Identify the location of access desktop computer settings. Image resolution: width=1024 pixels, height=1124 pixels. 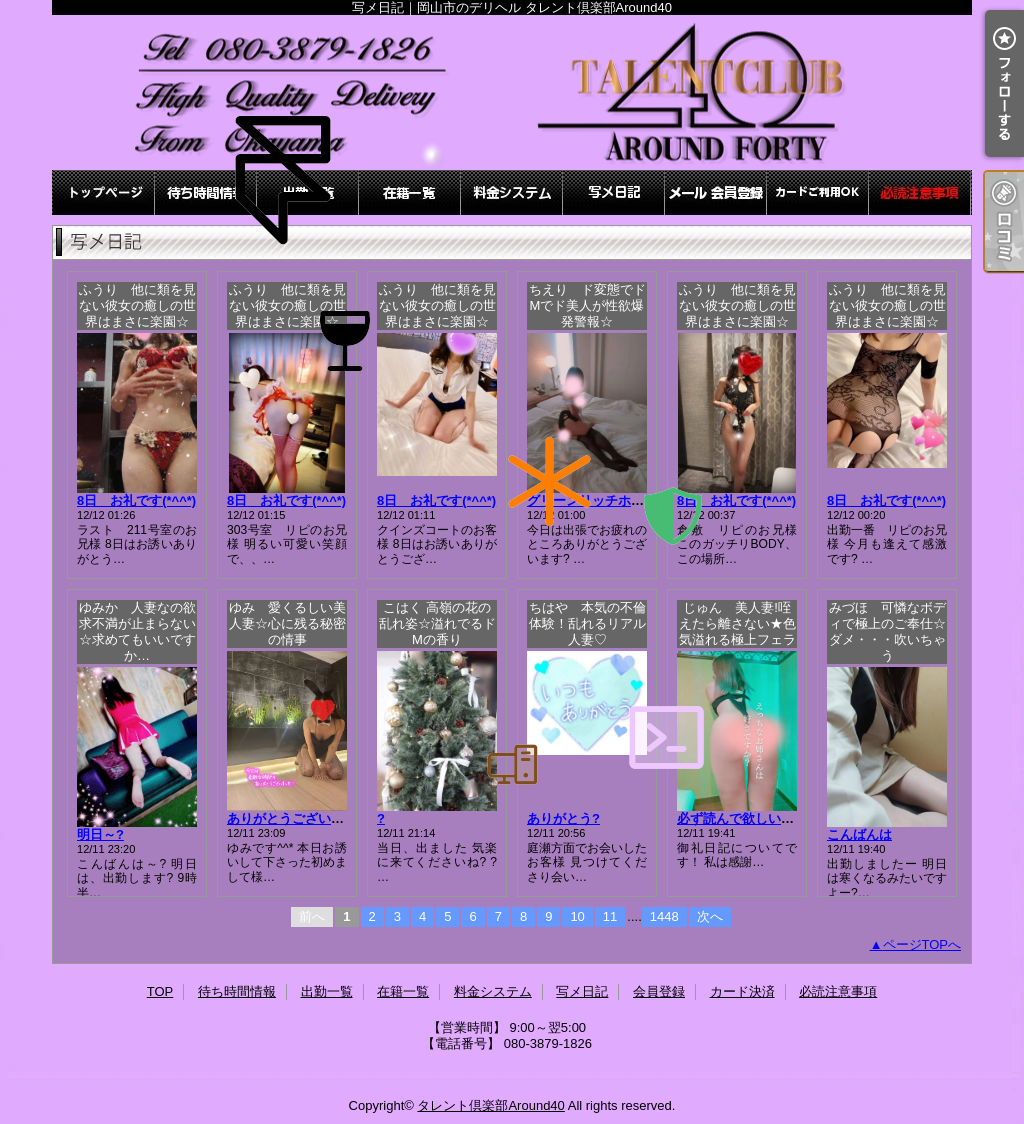
(512, 764).